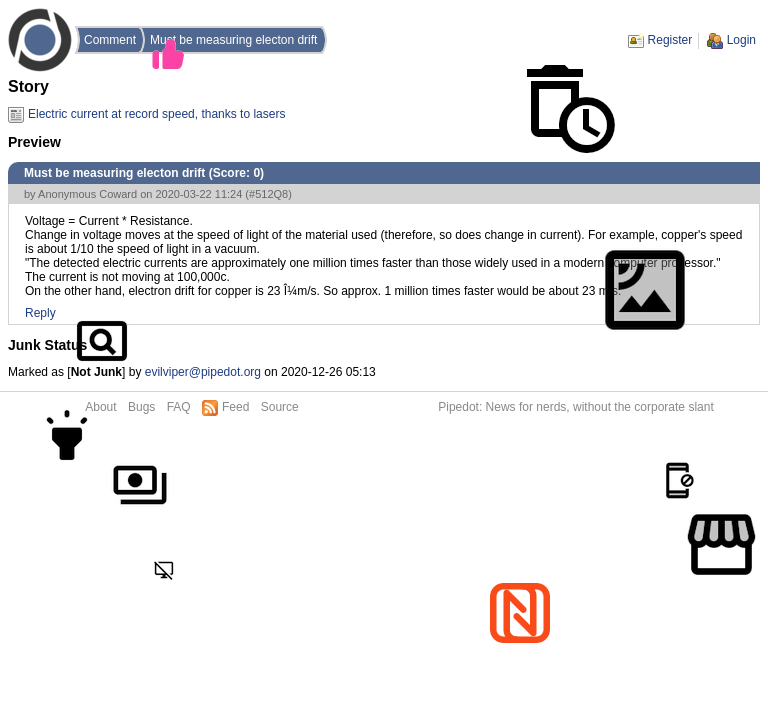  Describe the element at coordinates (677, 480) in the screenshot. I see `block or restrict an app` at that location.